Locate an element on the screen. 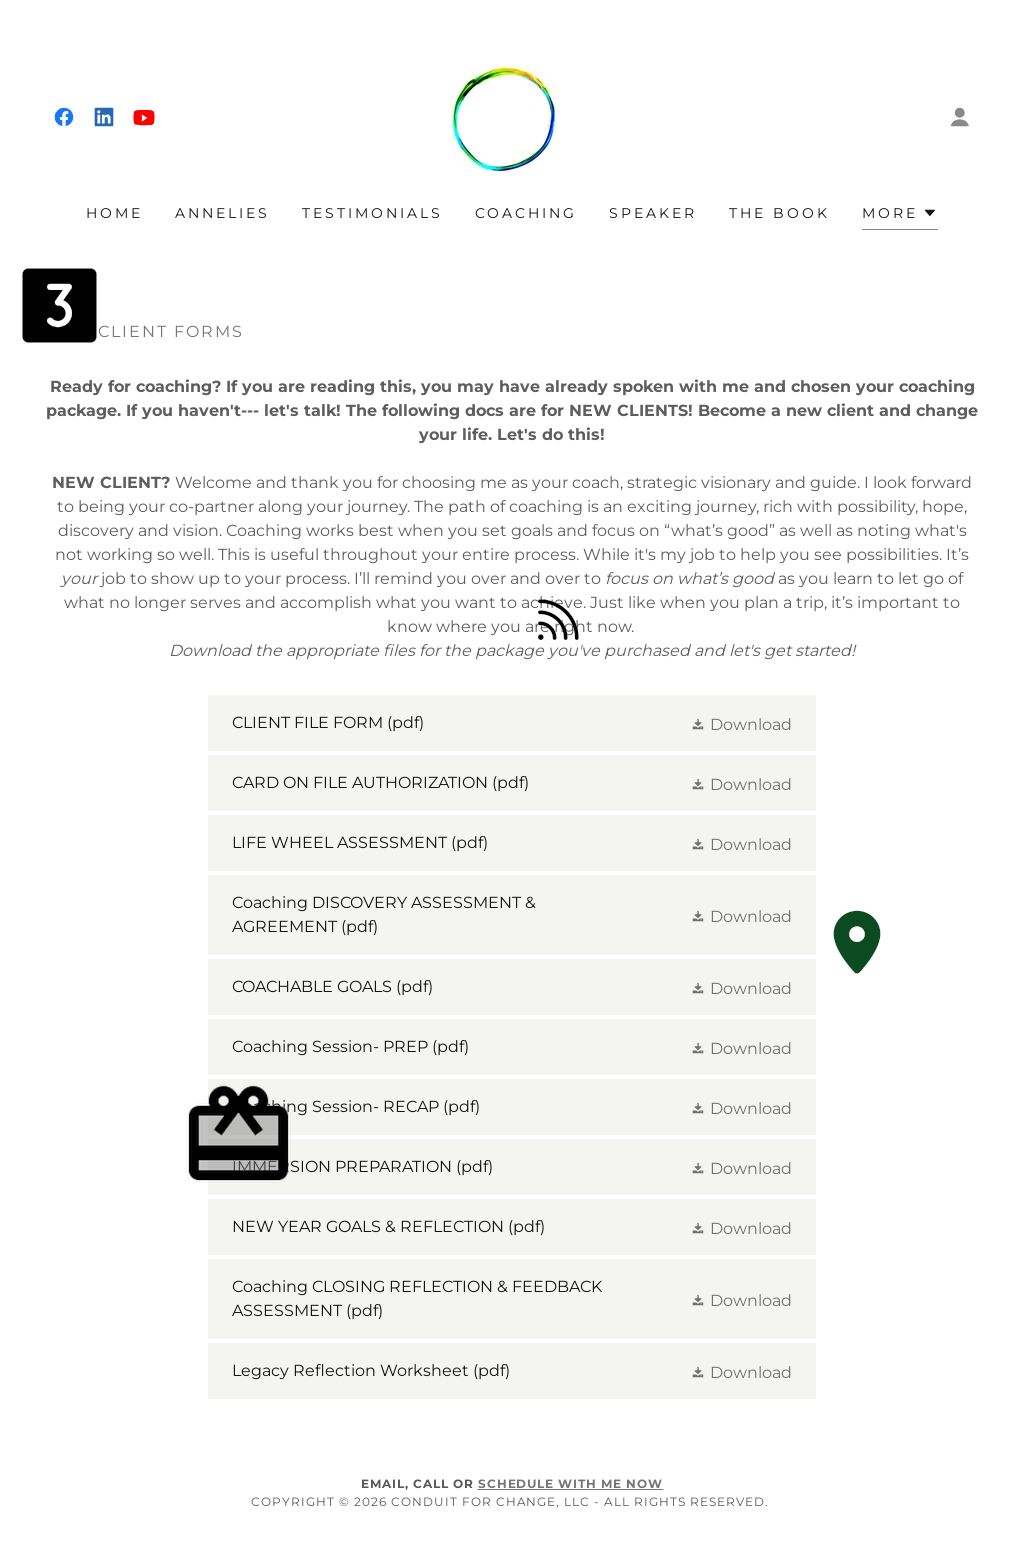  view current location on map is located at coordinates (857, 942).